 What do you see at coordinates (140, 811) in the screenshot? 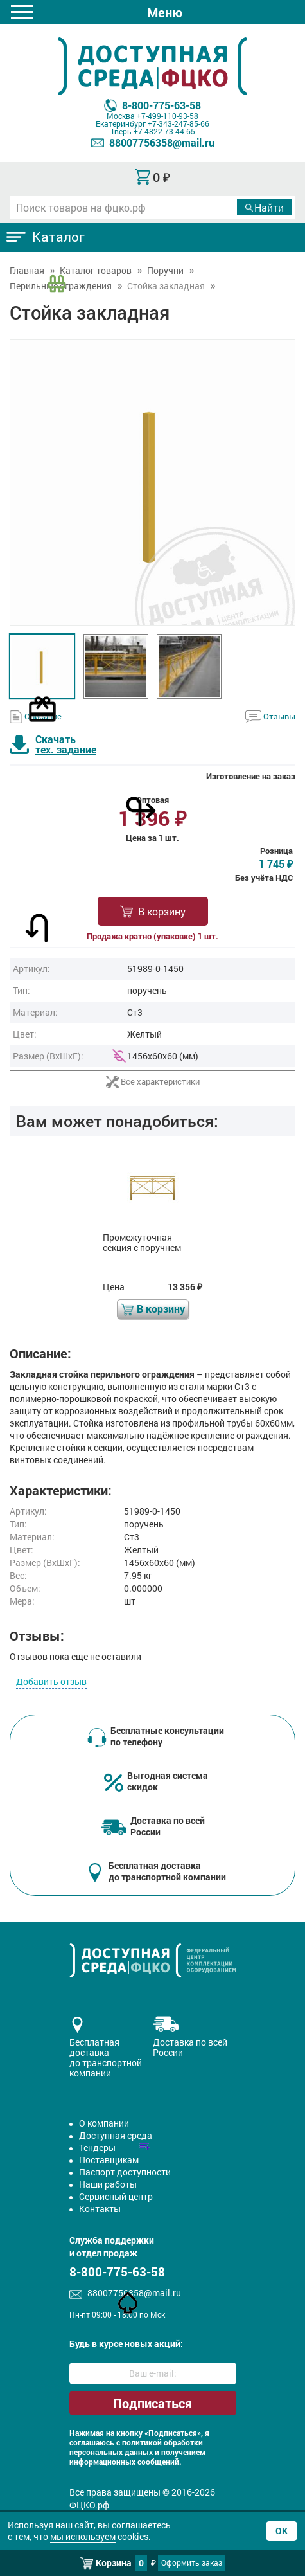
I see `redo or repeat last action` at bounding box center [140, 811].